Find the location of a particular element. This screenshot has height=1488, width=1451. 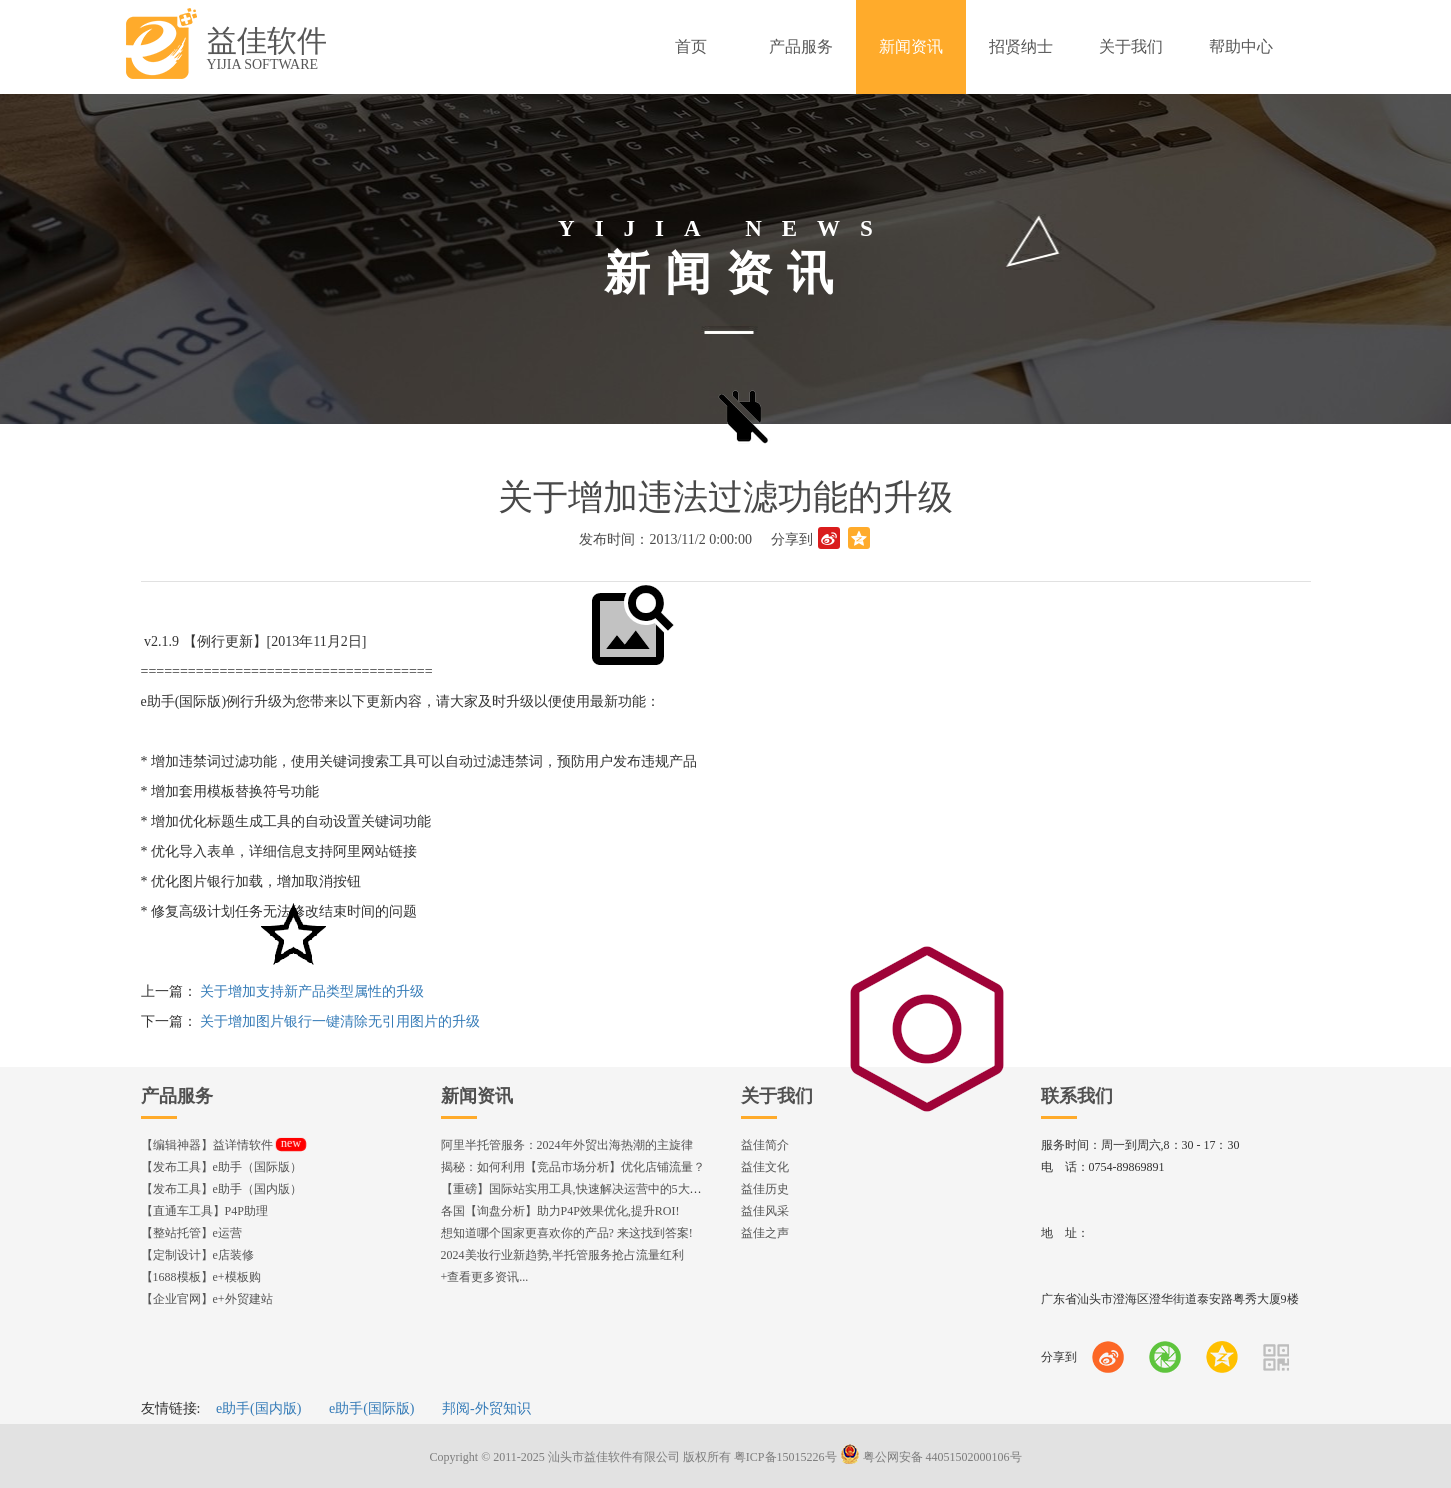

access settings or configuration options is located at coordinates (927, 1029).